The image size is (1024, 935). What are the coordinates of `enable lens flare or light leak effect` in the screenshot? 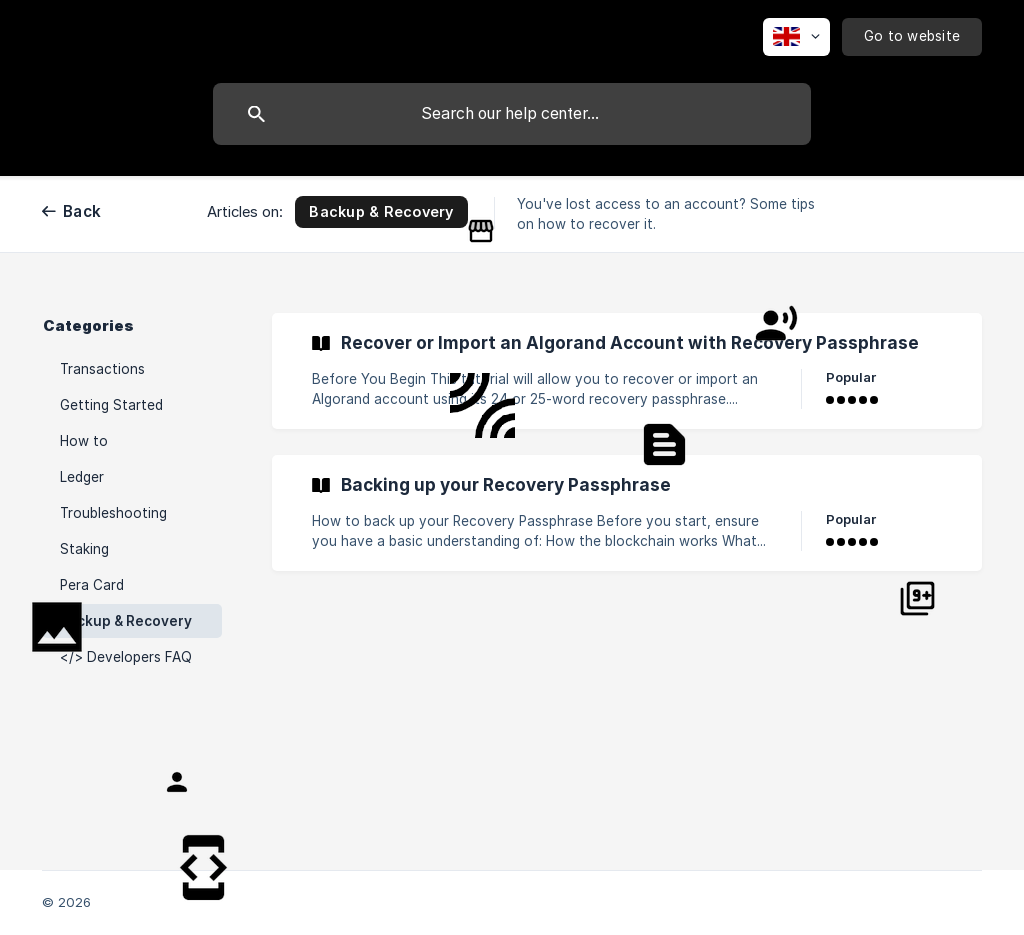 It's located at (482, 405).